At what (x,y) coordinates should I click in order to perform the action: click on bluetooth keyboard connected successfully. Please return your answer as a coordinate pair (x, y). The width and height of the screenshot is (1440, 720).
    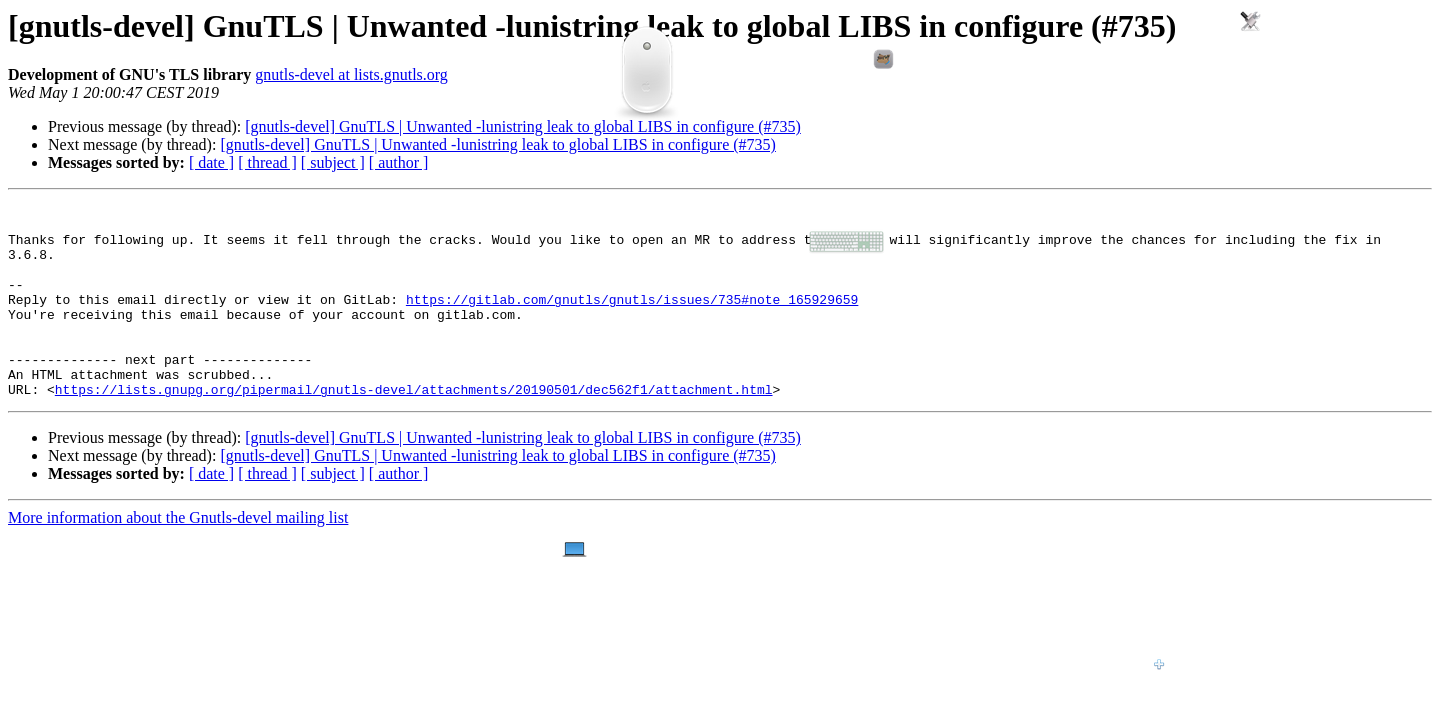
    Looking at the image, I should click on (846, 241).